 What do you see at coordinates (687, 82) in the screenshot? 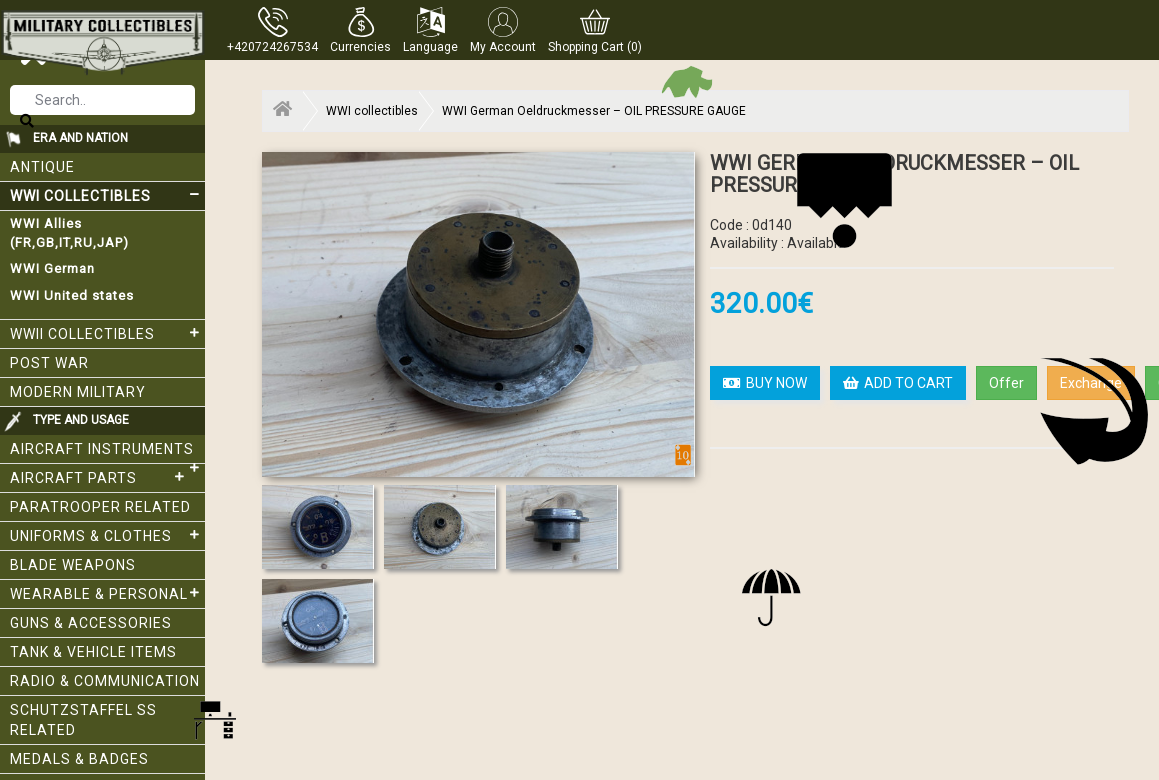
I see `select switzerland as country or region` at bounding box center [687, 82].